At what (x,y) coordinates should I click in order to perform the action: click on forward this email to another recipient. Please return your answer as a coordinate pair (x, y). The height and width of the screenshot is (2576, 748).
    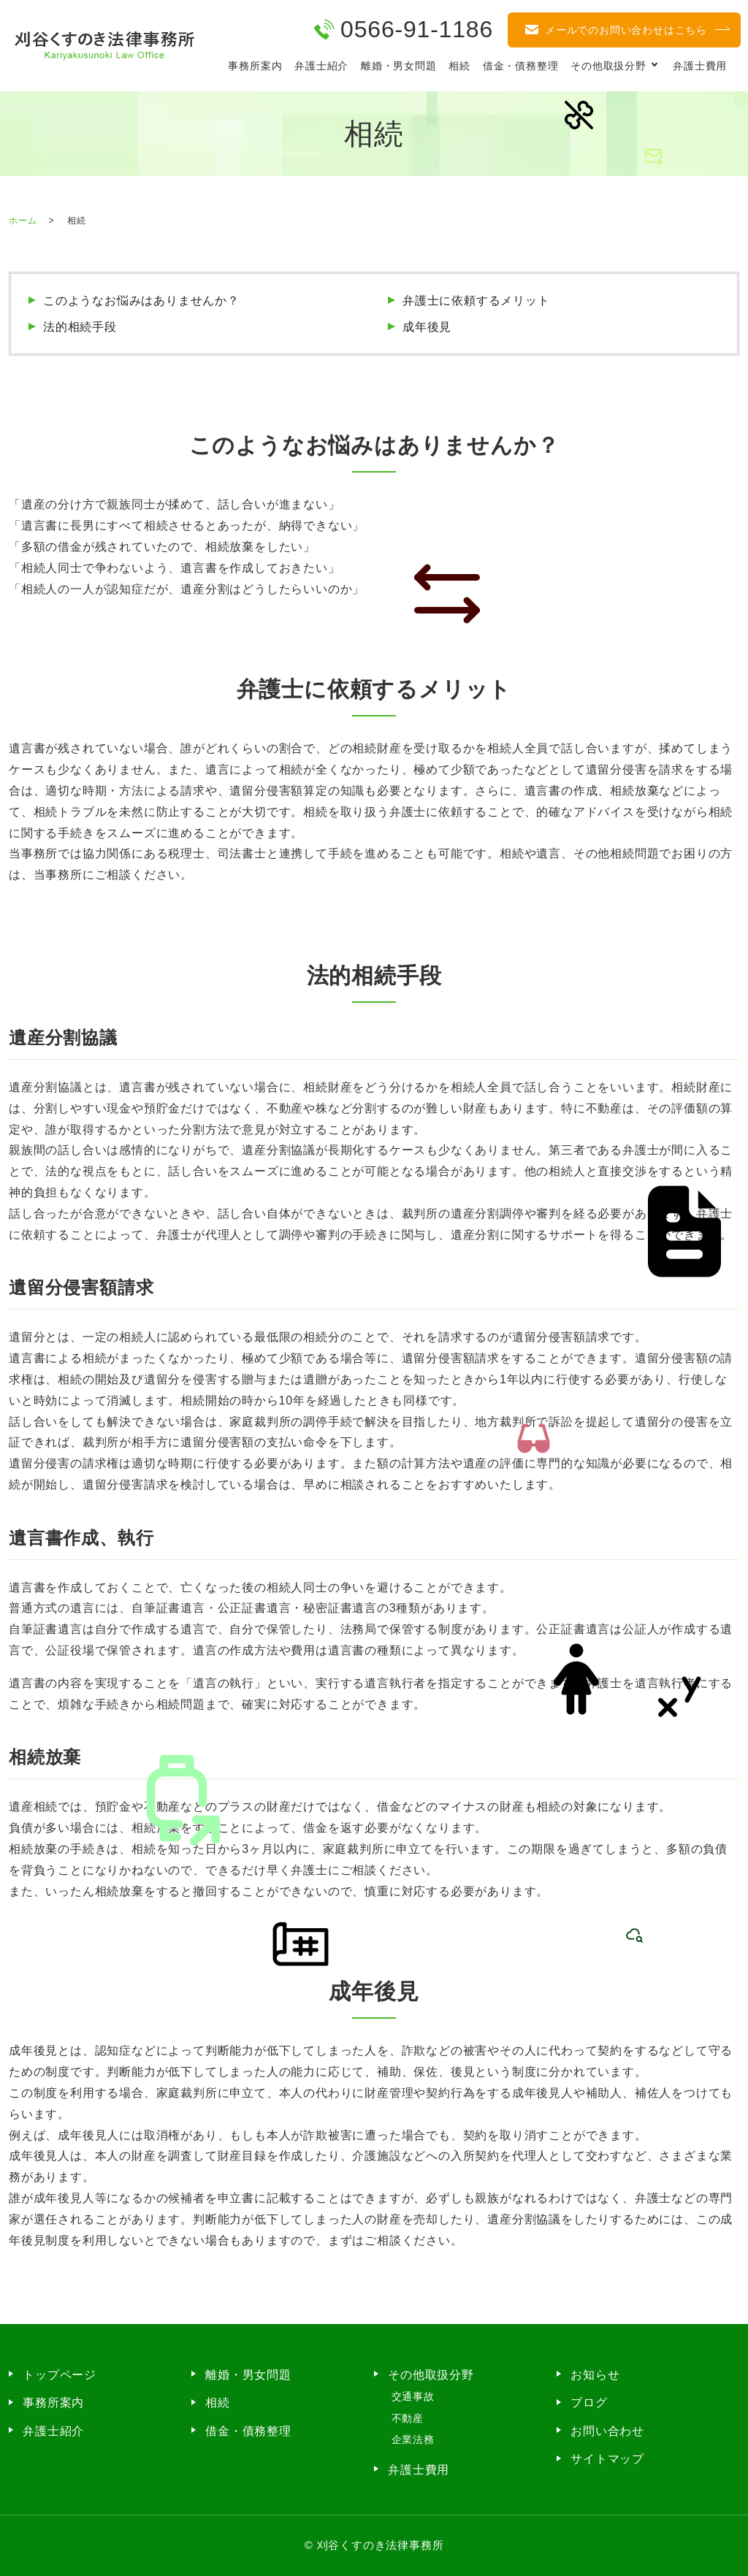
    Looking at the image, I should click on (653, 156).